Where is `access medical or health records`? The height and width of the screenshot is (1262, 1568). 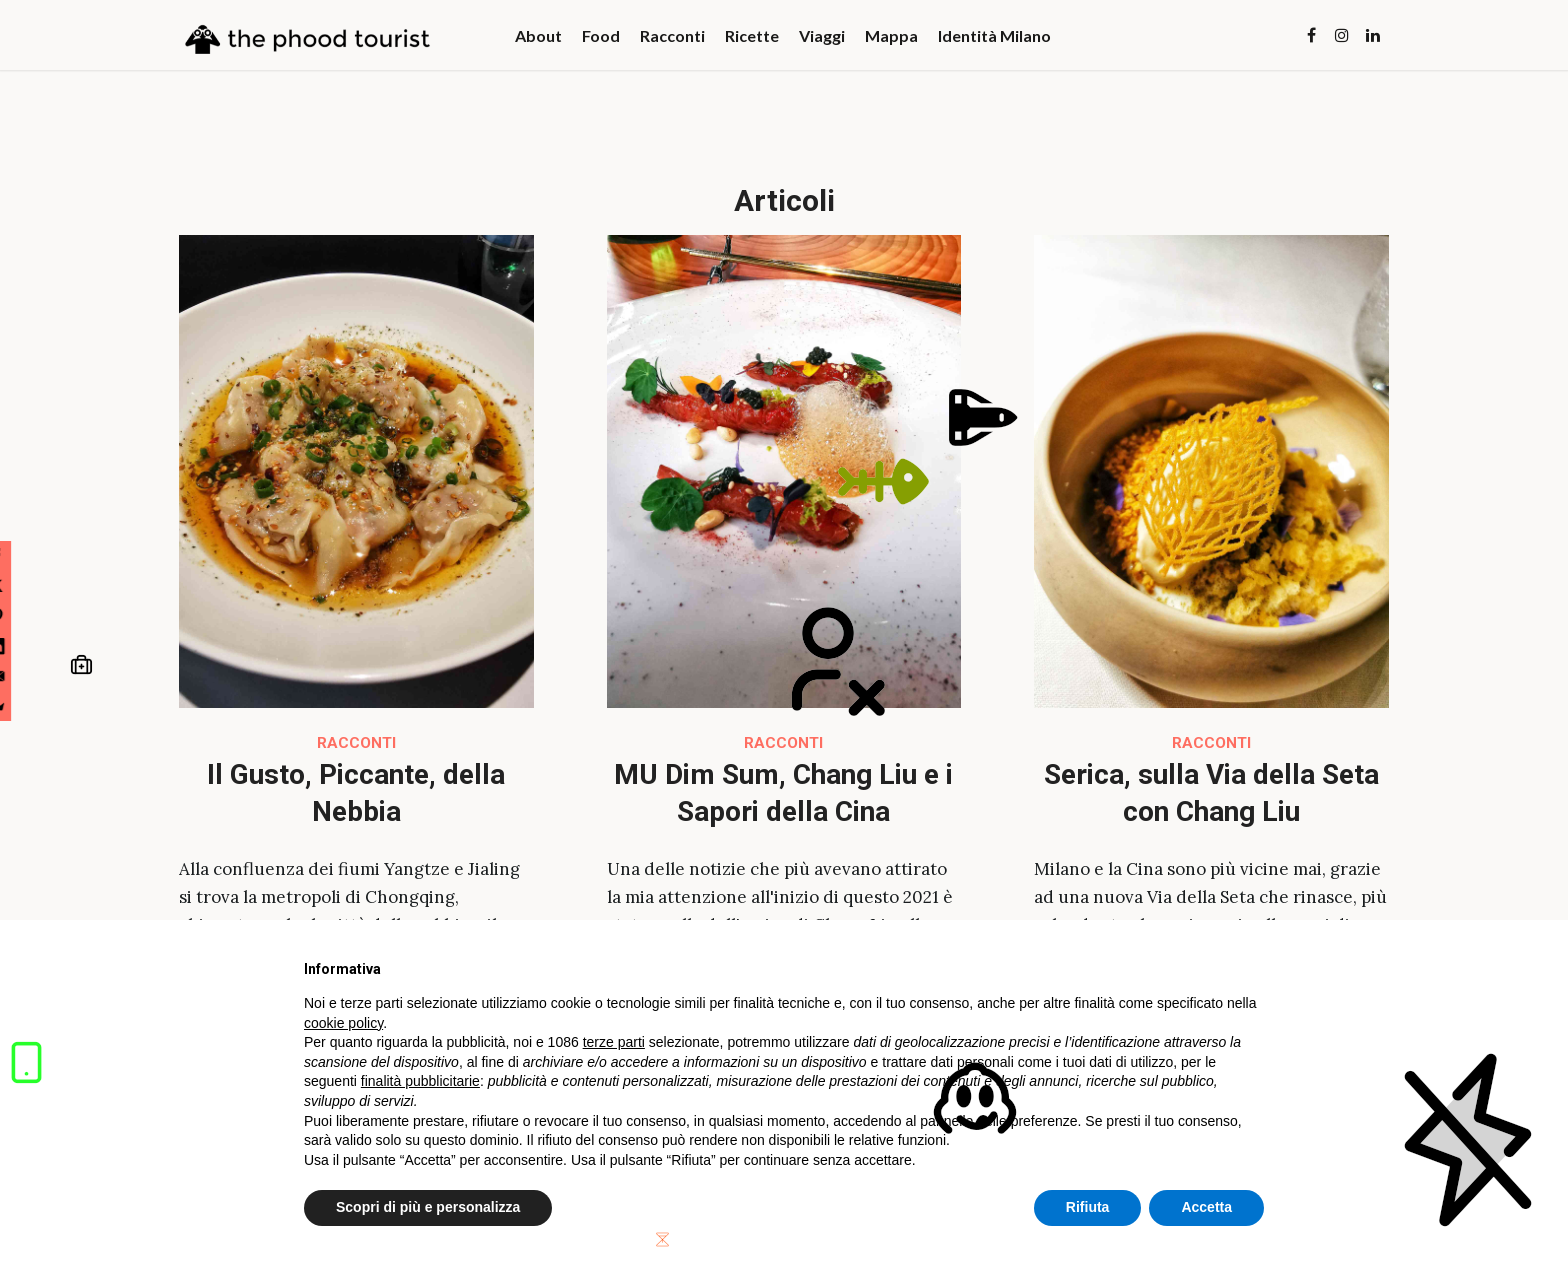 access medical or health records is located at coordinates (81, 665).